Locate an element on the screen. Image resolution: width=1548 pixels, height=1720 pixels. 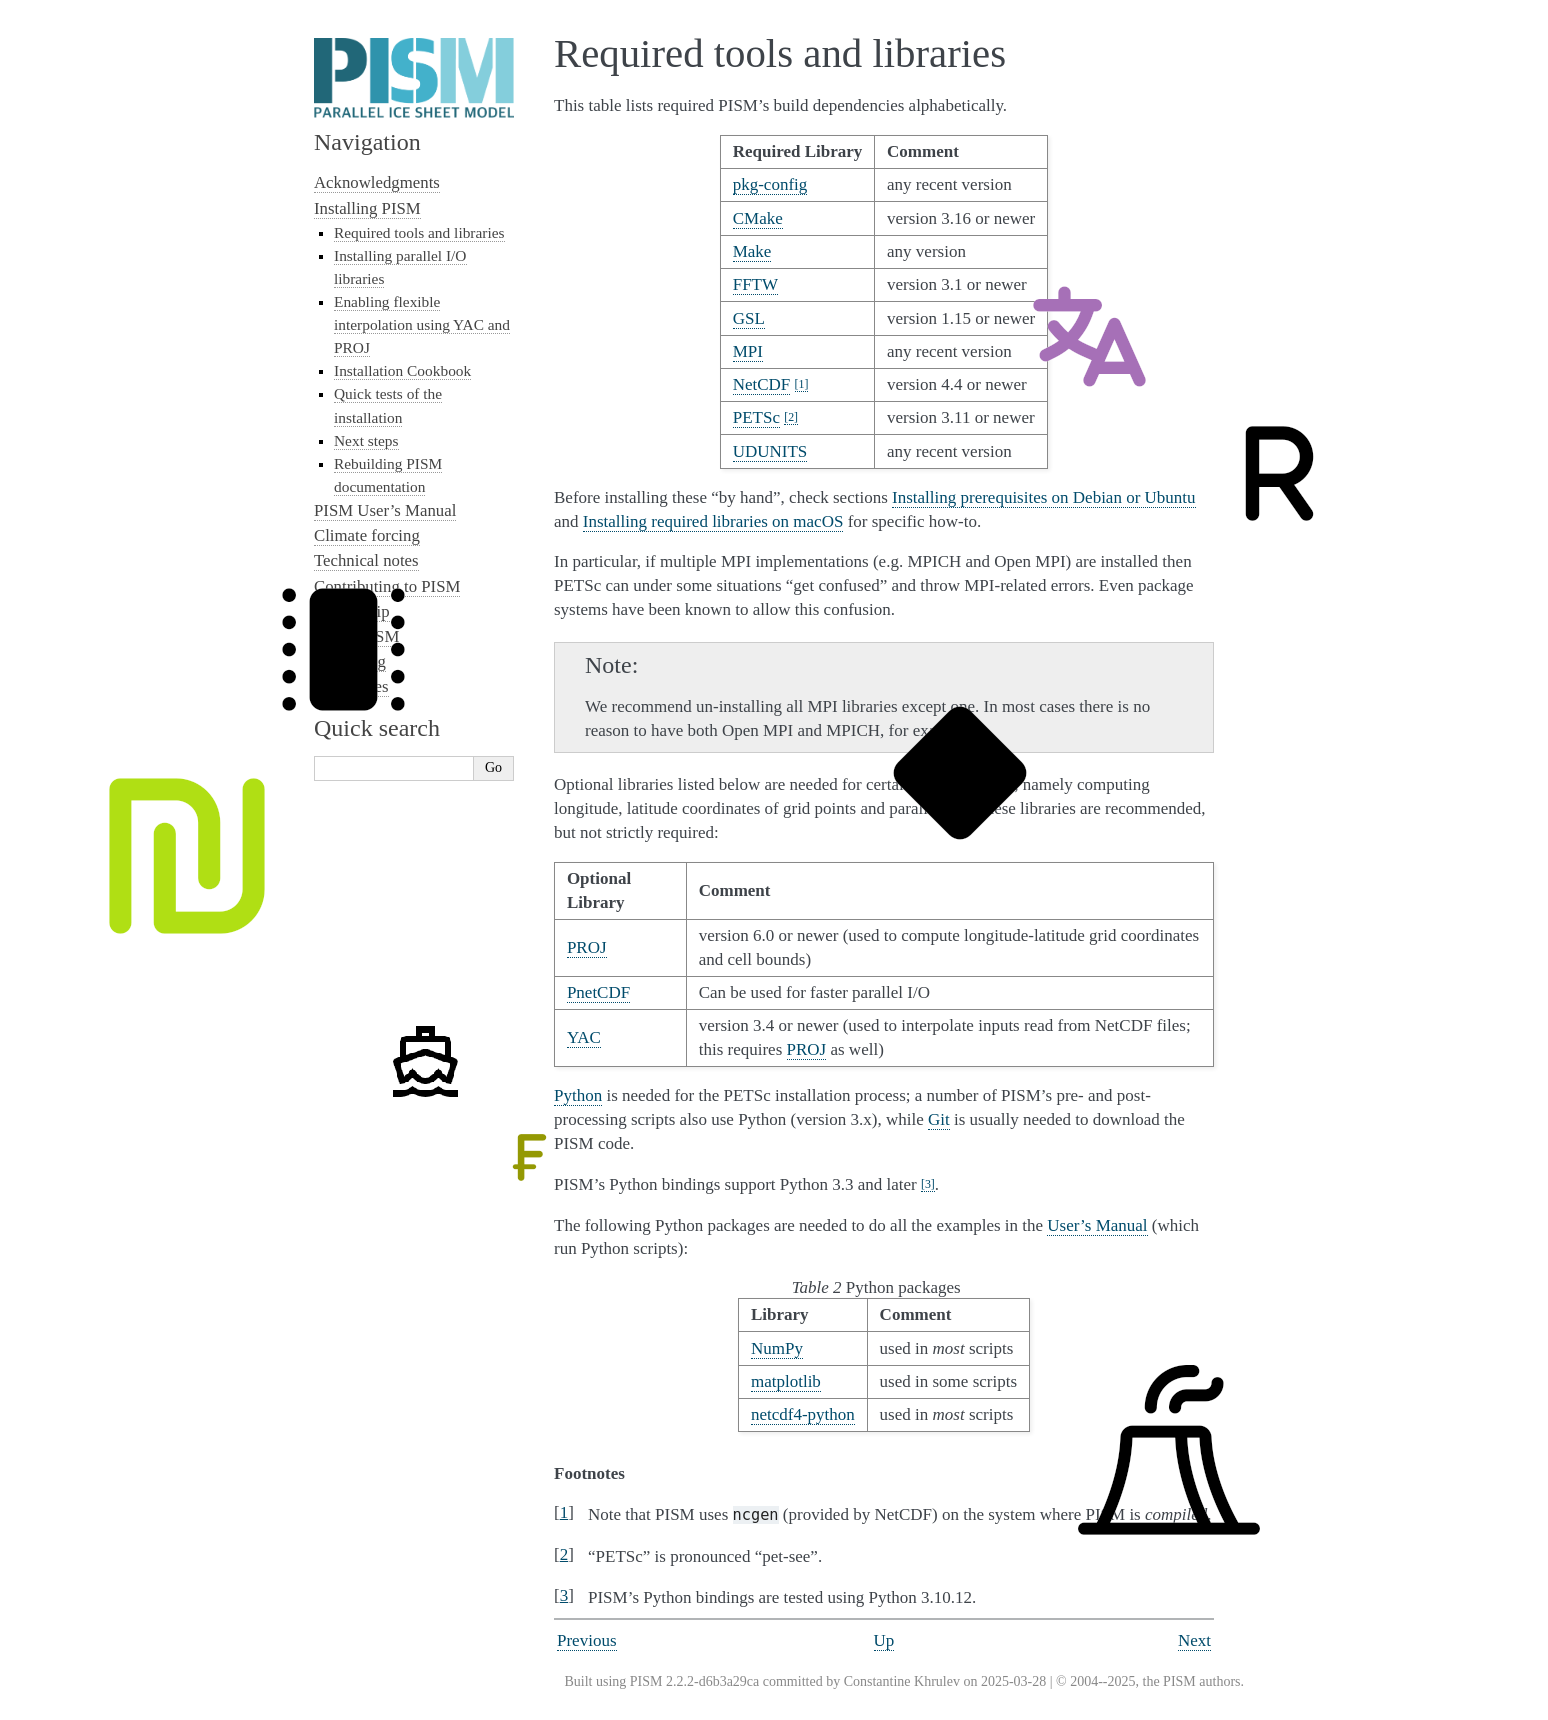
change language settings is located at coordinates (1089, 336).